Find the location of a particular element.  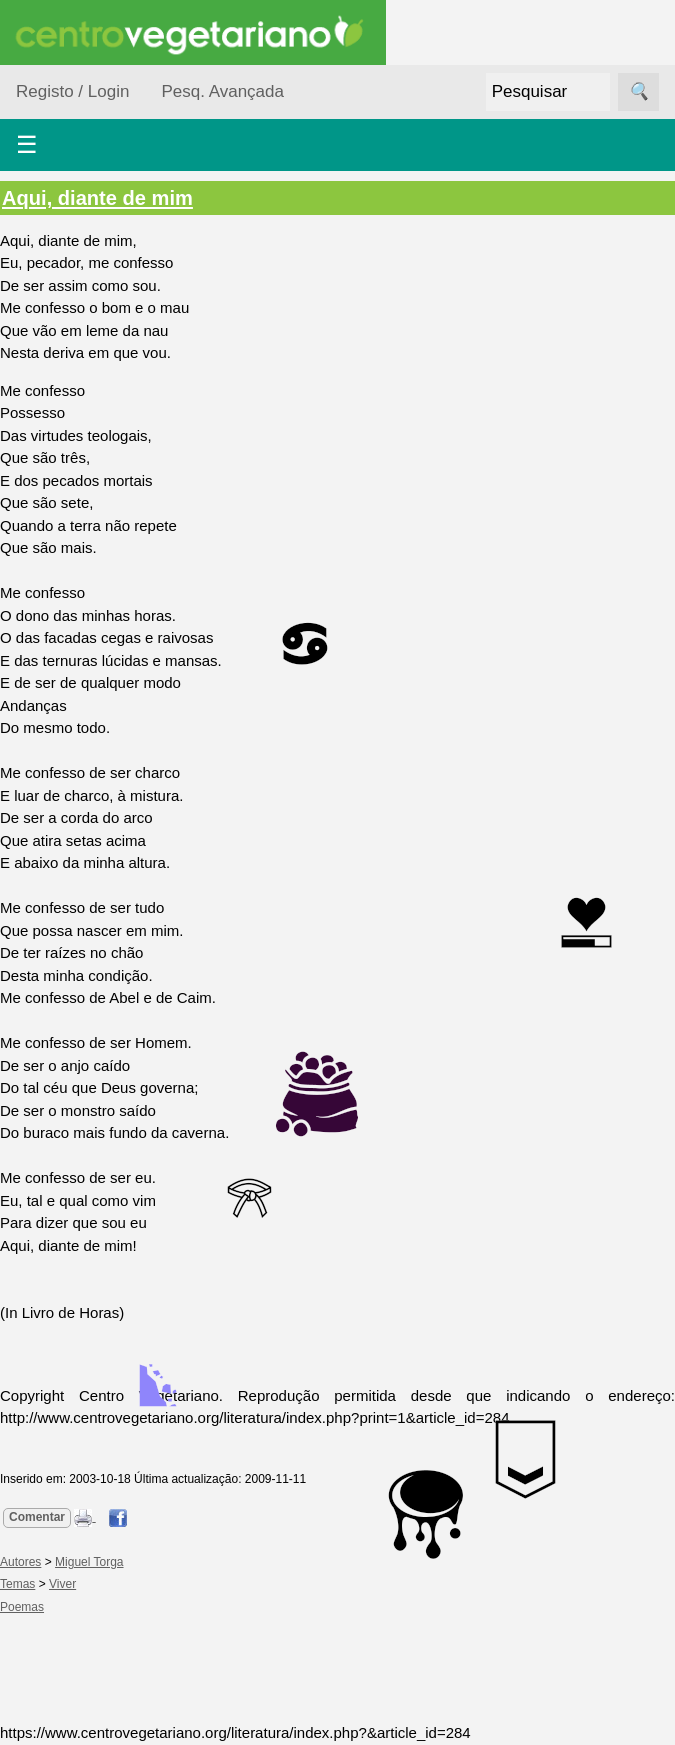

view cancer zodiac sign information is located at coordinates (305, 644).